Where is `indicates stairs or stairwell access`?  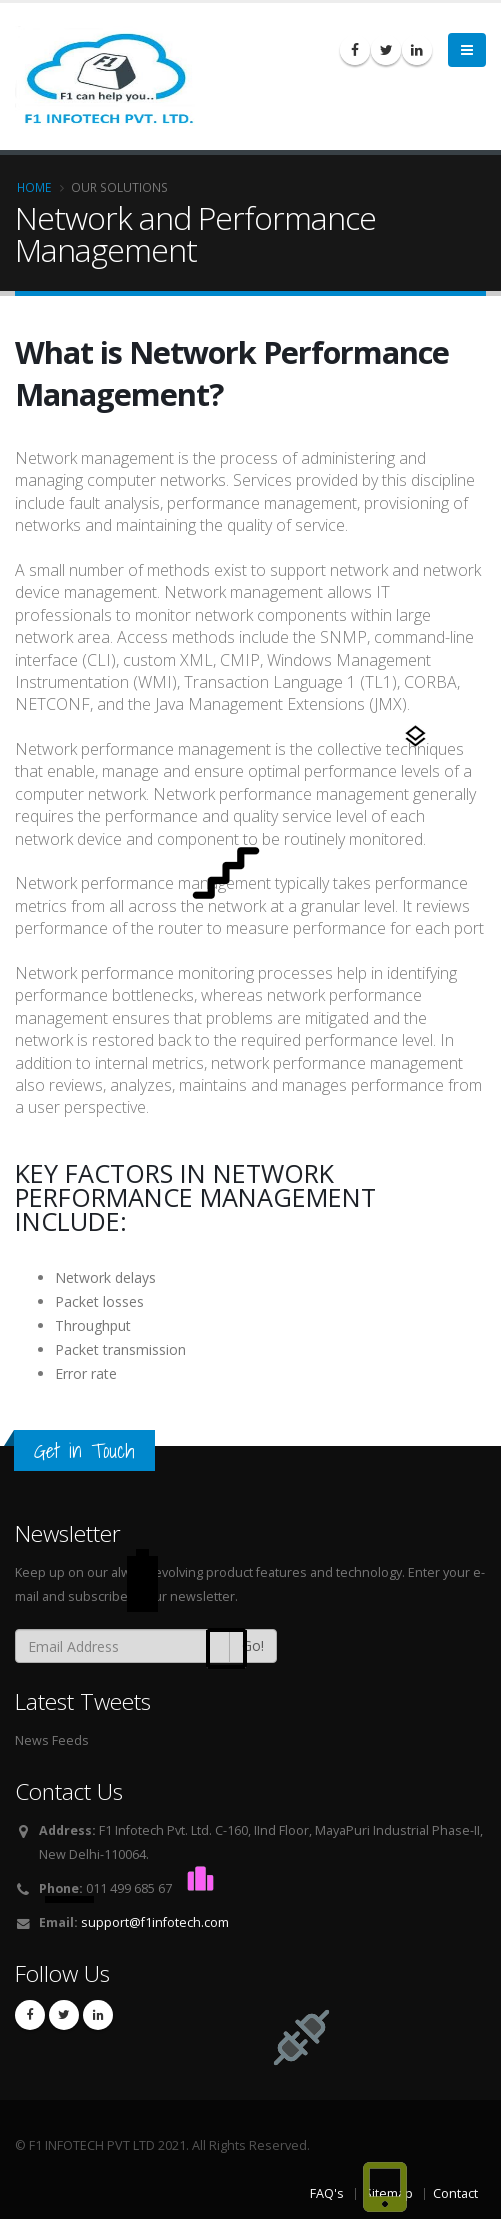 indicates stairs or stairwell access is located at coordinates (226, 873).